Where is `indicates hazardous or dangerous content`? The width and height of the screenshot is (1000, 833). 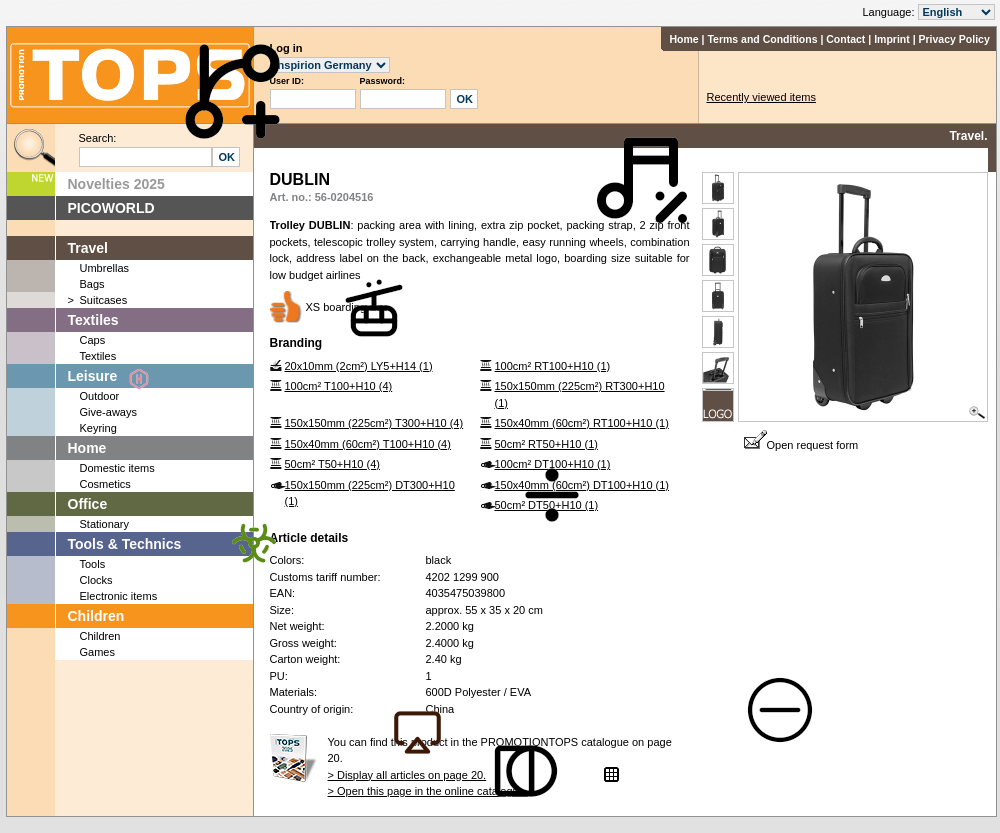
indicates hazardous or dangerous content is located at coordinates (254, 543).